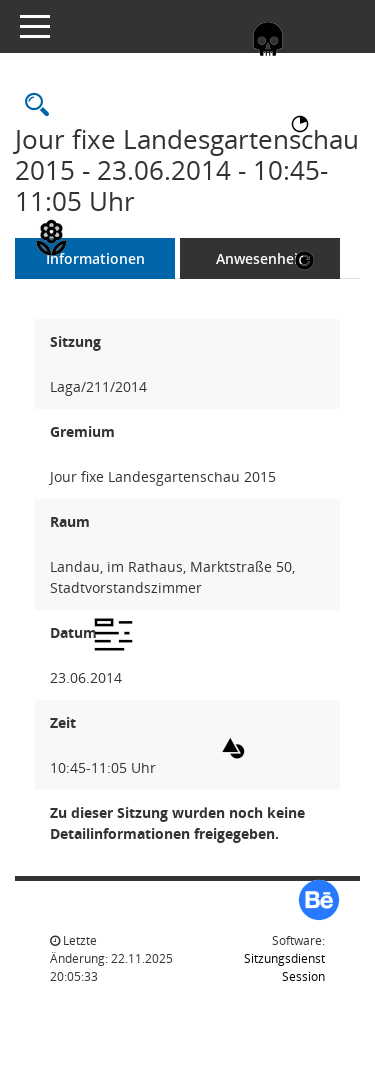 The image size is (375, 1078). What do you see at coordinates (319, 900) in the screenshot?
I see `visit Behance profile or portfolio` at bounding box center [319, 900].